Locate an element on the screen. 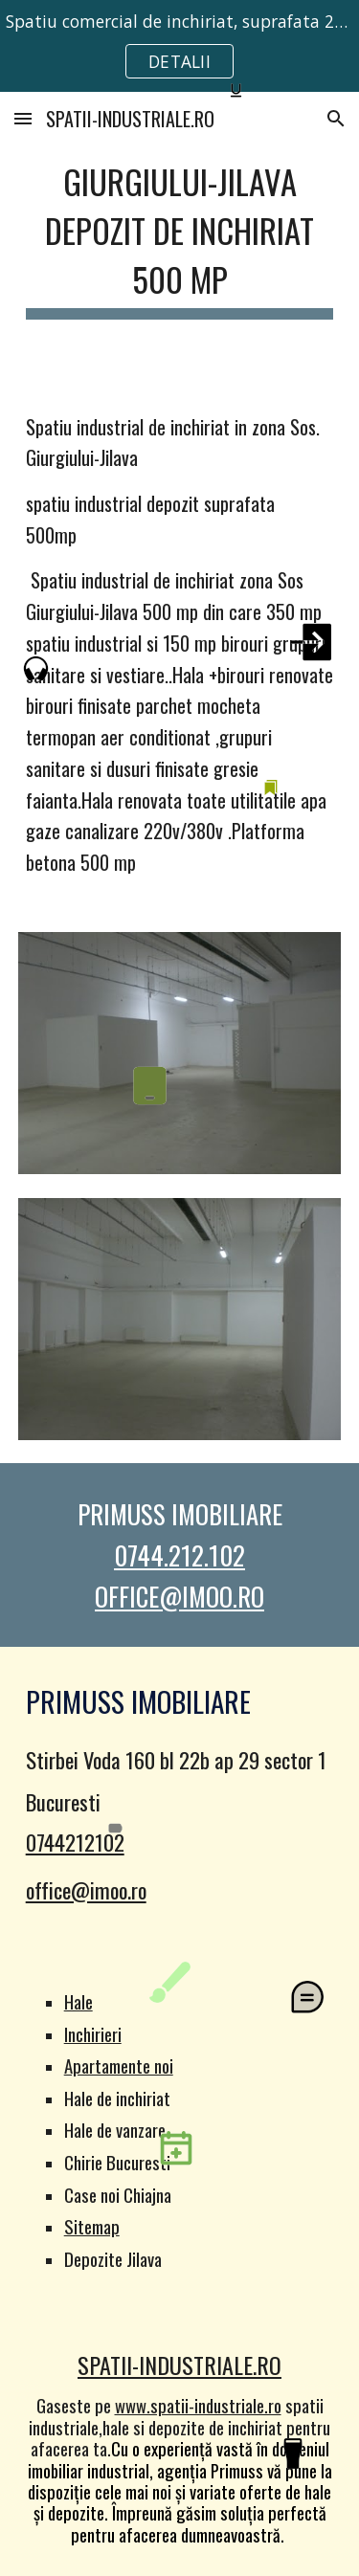  add a new event to the calendar is located at coordinates (176, 2149).